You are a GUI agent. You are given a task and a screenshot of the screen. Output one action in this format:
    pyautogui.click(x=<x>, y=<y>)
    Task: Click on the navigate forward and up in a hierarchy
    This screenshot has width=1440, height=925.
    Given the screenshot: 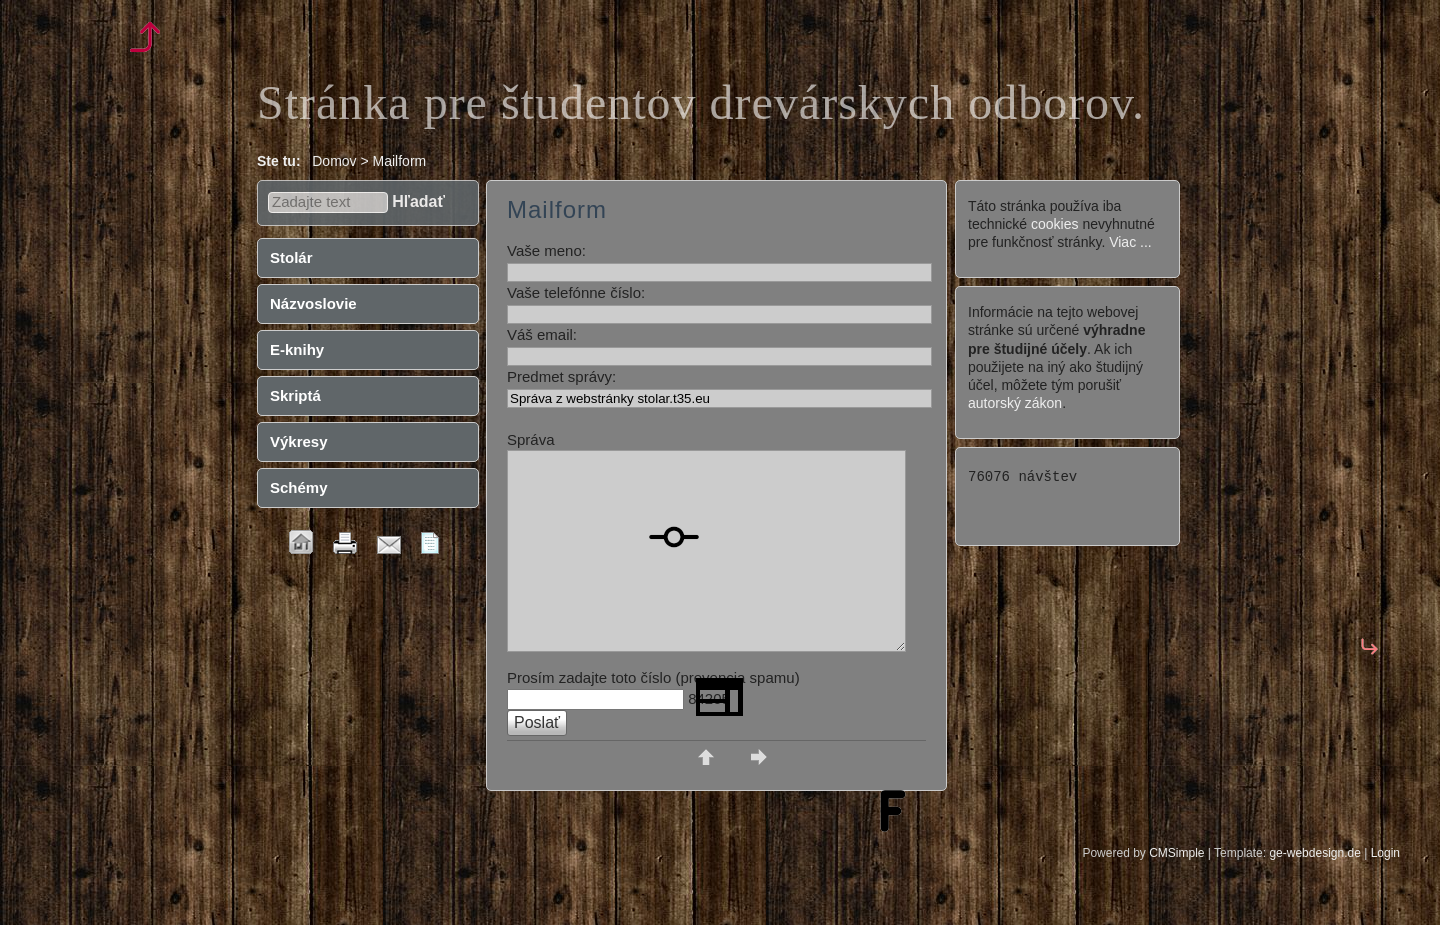 What is the action you would take?
    pyautogui.click(x=145, y=37)
    